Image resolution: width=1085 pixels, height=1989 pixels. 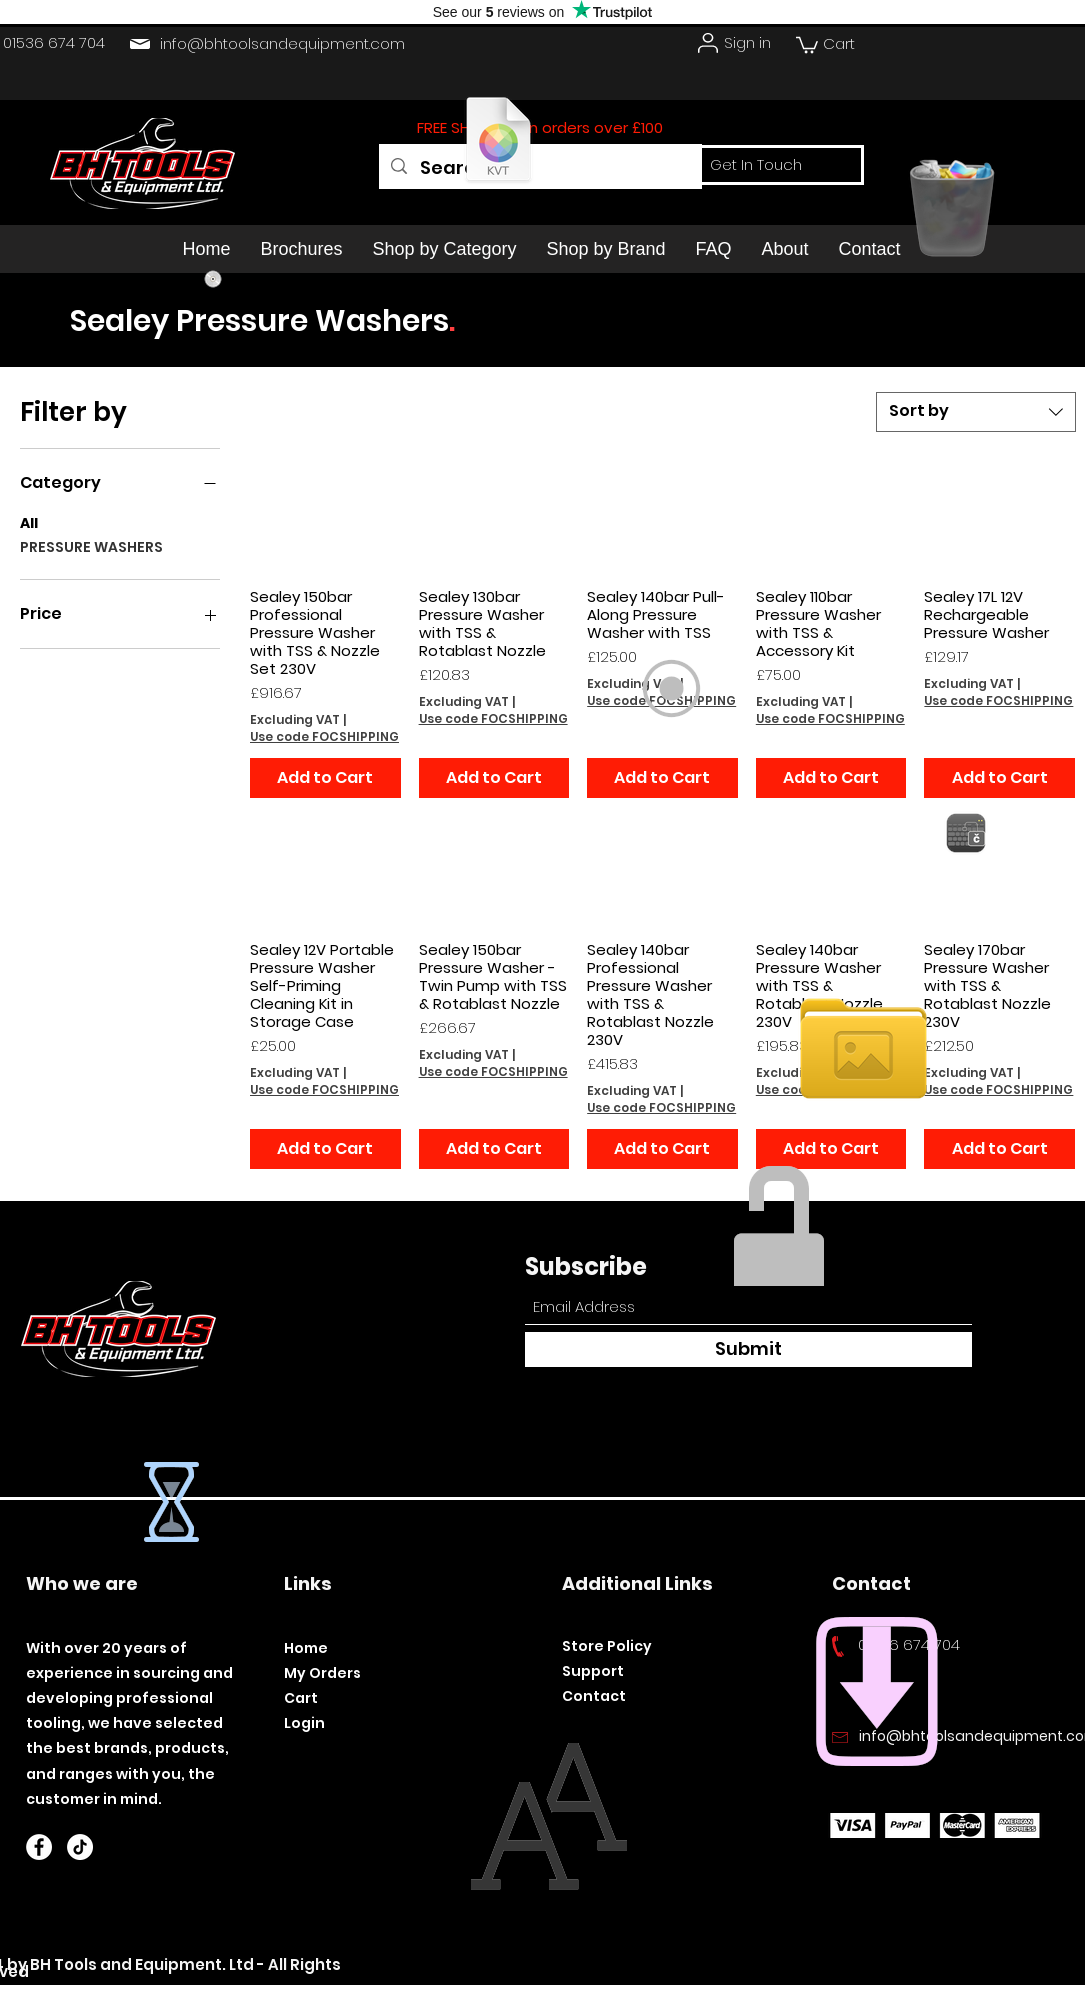 What do you see at coordinates (549, 1821) in the screenshot?
I see `access font settings and typography options` at bounding box center [549, 1821].